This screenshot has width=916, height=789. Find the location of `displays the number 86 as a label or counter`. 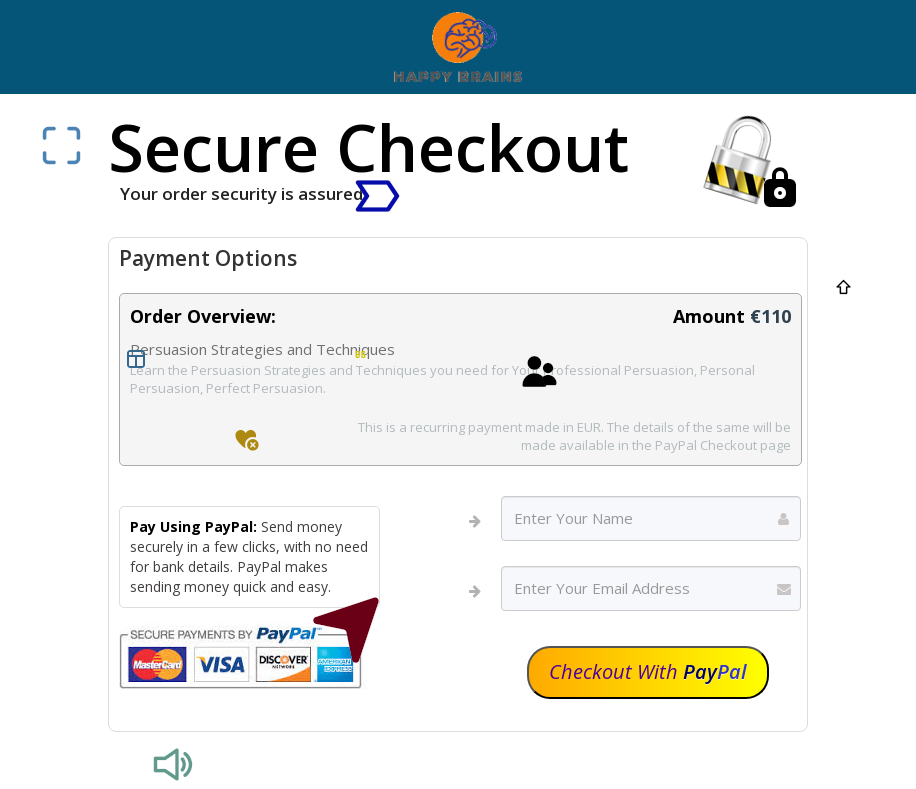

displays the number 86 as a label or counter is located at coordinates (360, 354).